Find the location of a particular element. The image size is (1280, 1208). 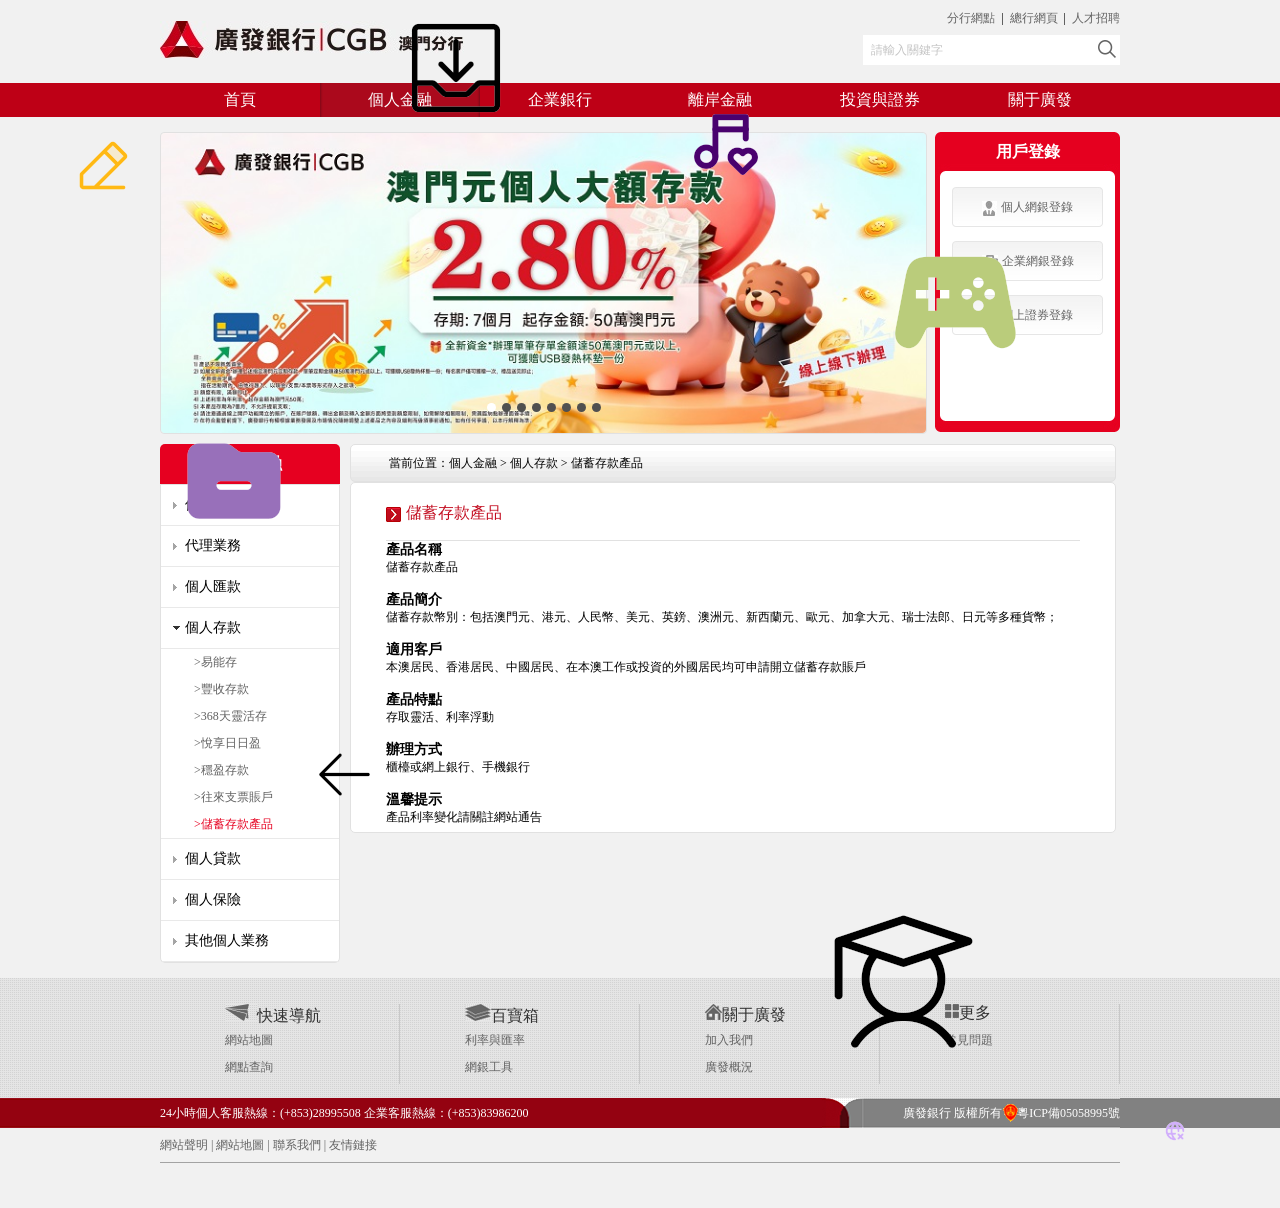

disconnect from the internet is located at coordinates (1175, 1131).